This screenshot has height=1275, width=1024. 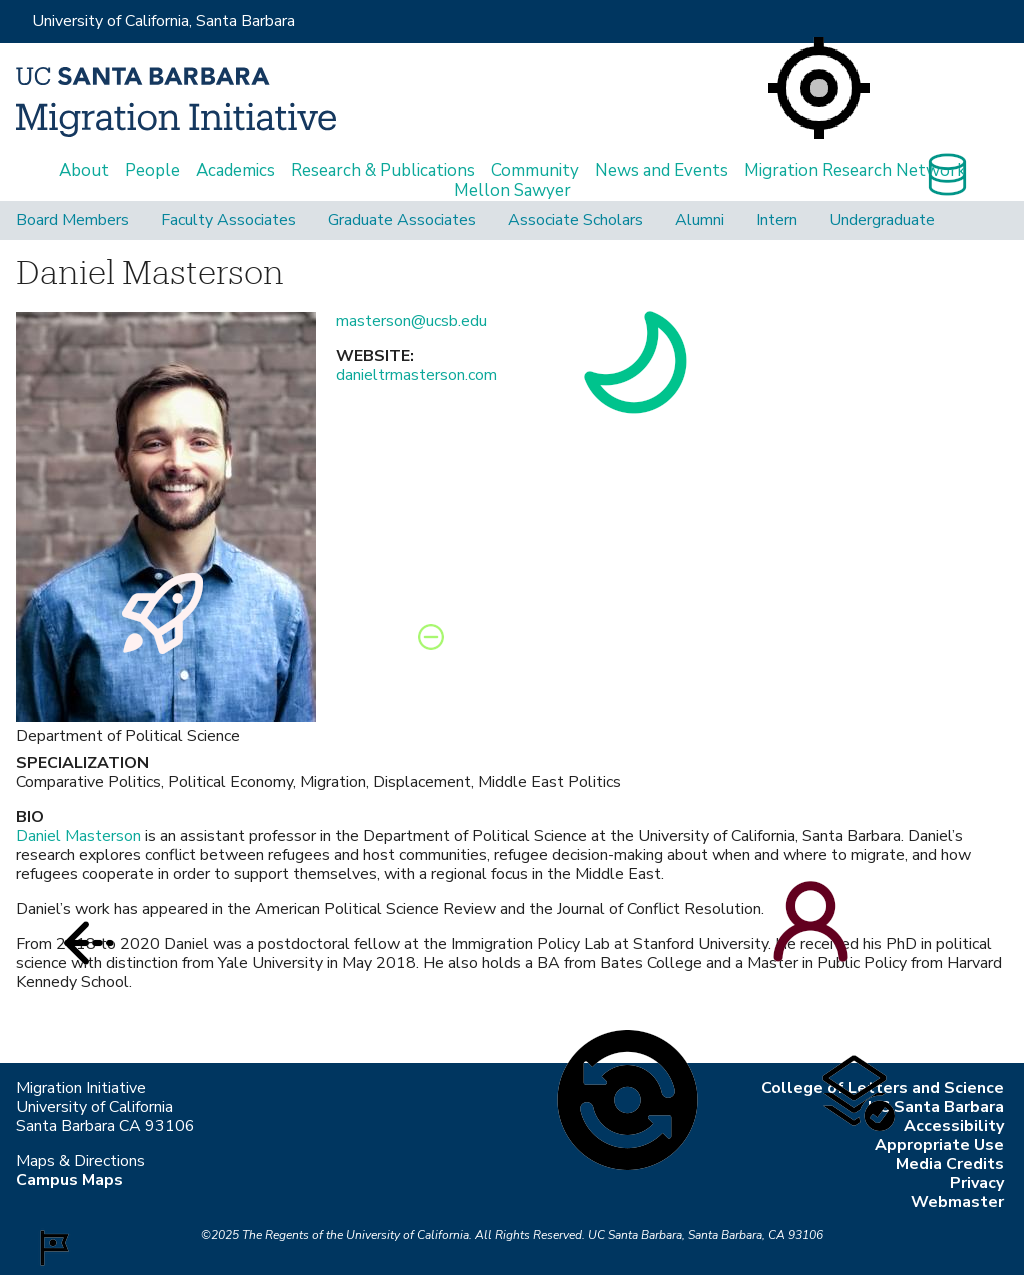 What do you see at coordinates (53, 1248) in the screenshot?
I see `start a guided tour or walkthrough` at bounding box center [53, 1248].